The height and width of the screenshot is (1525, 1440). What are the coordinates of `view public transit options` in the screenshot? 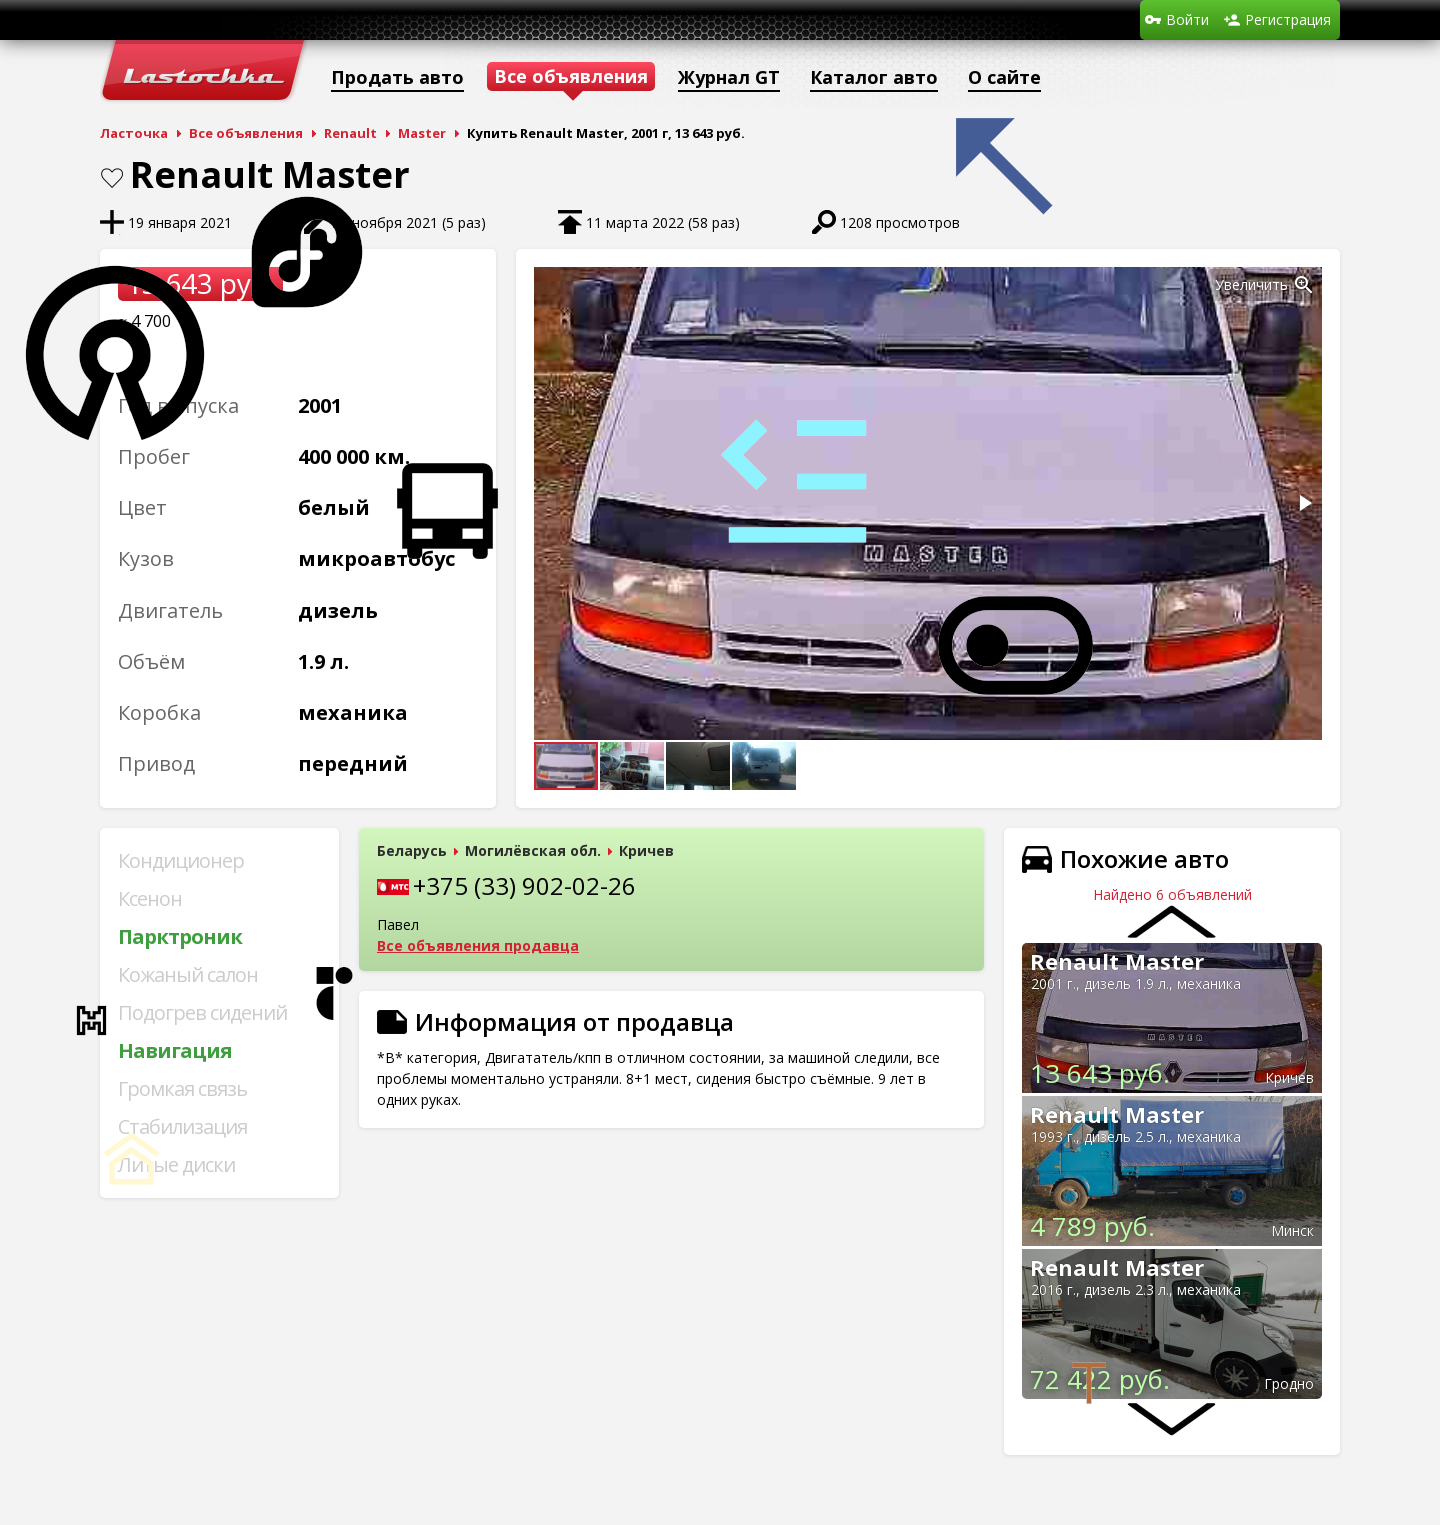 It's located at (447, 508).